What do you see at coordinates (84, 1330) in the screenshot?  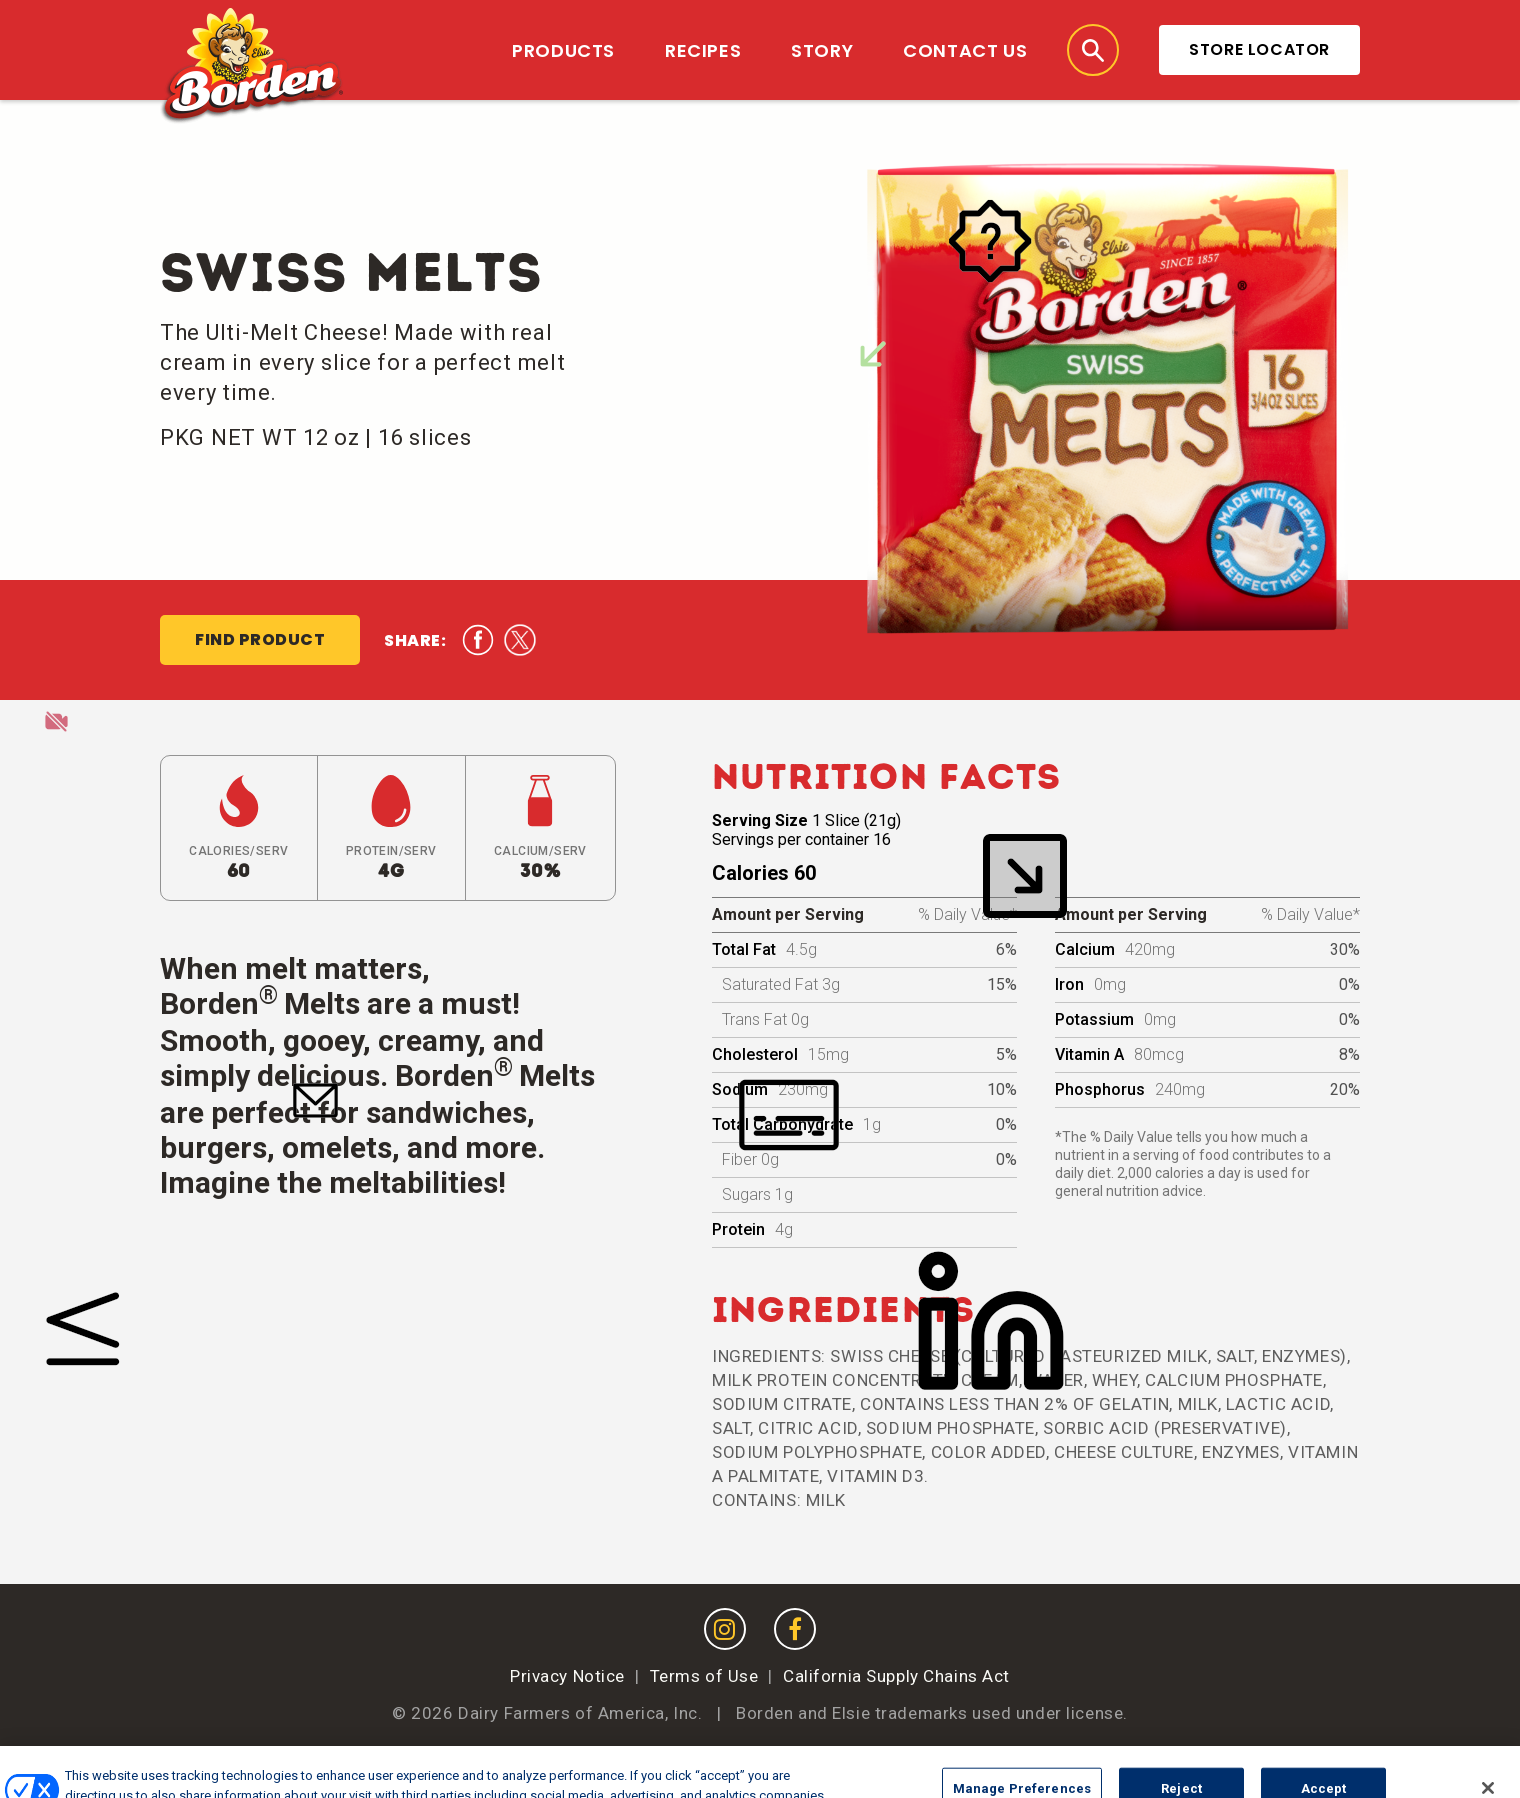 I see `less than or equal to mathematical operator` at bounding box center [84, 1330].